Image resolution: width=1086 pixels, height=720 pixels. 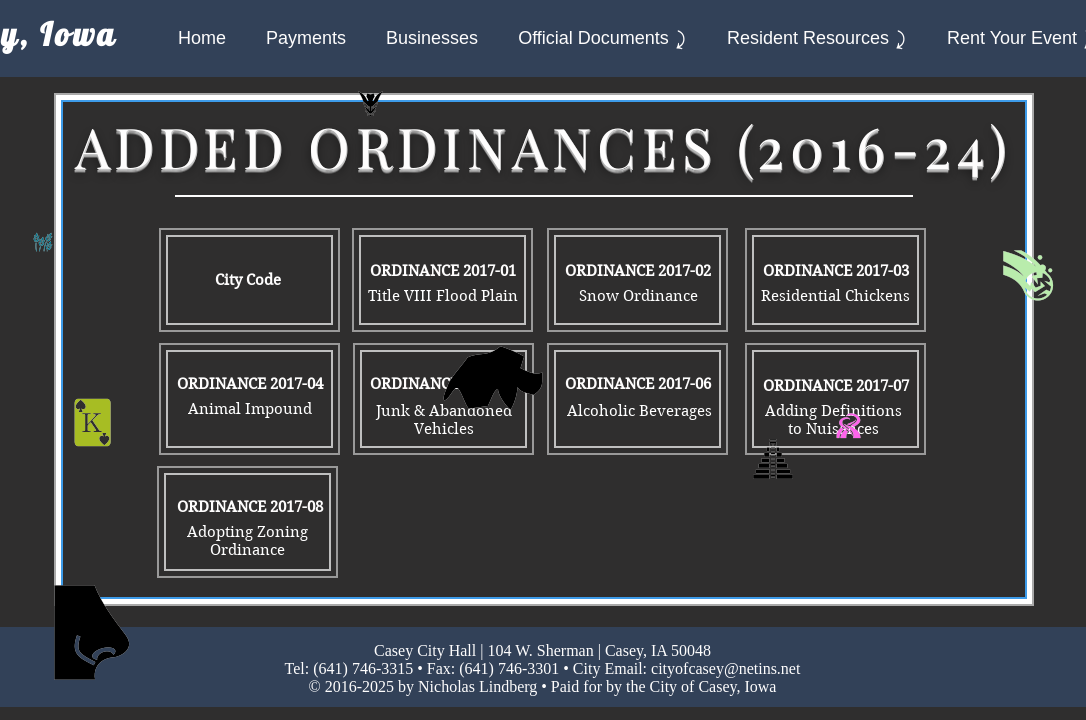 I want to click on select reptile or dragon character class, so click(x=370, y=103).